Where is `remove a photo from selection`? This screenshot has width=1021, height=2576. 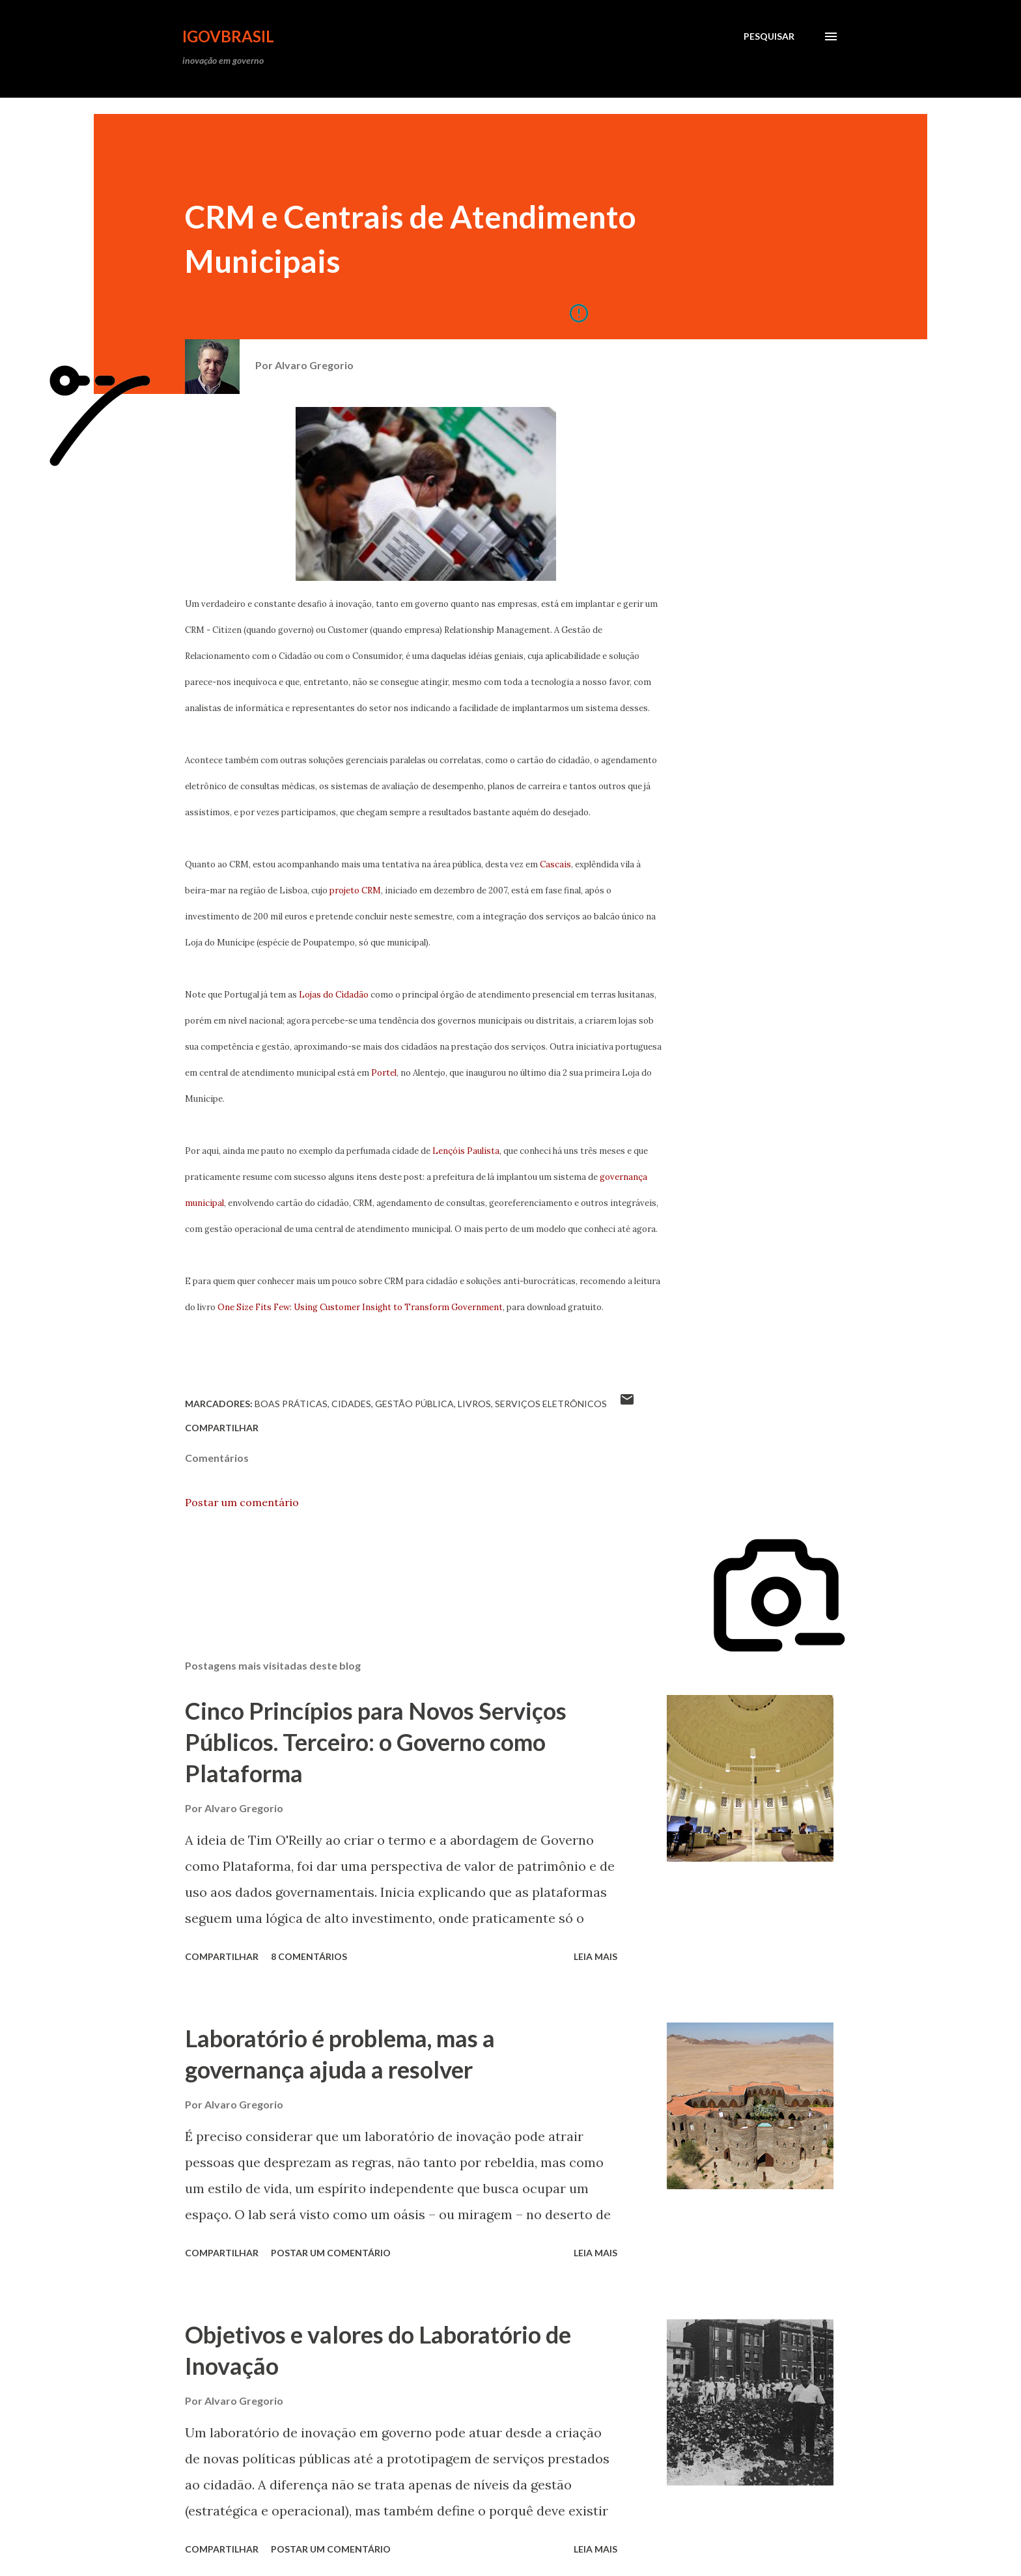
remove a photo from selection is located at coordinates (776, 1595).